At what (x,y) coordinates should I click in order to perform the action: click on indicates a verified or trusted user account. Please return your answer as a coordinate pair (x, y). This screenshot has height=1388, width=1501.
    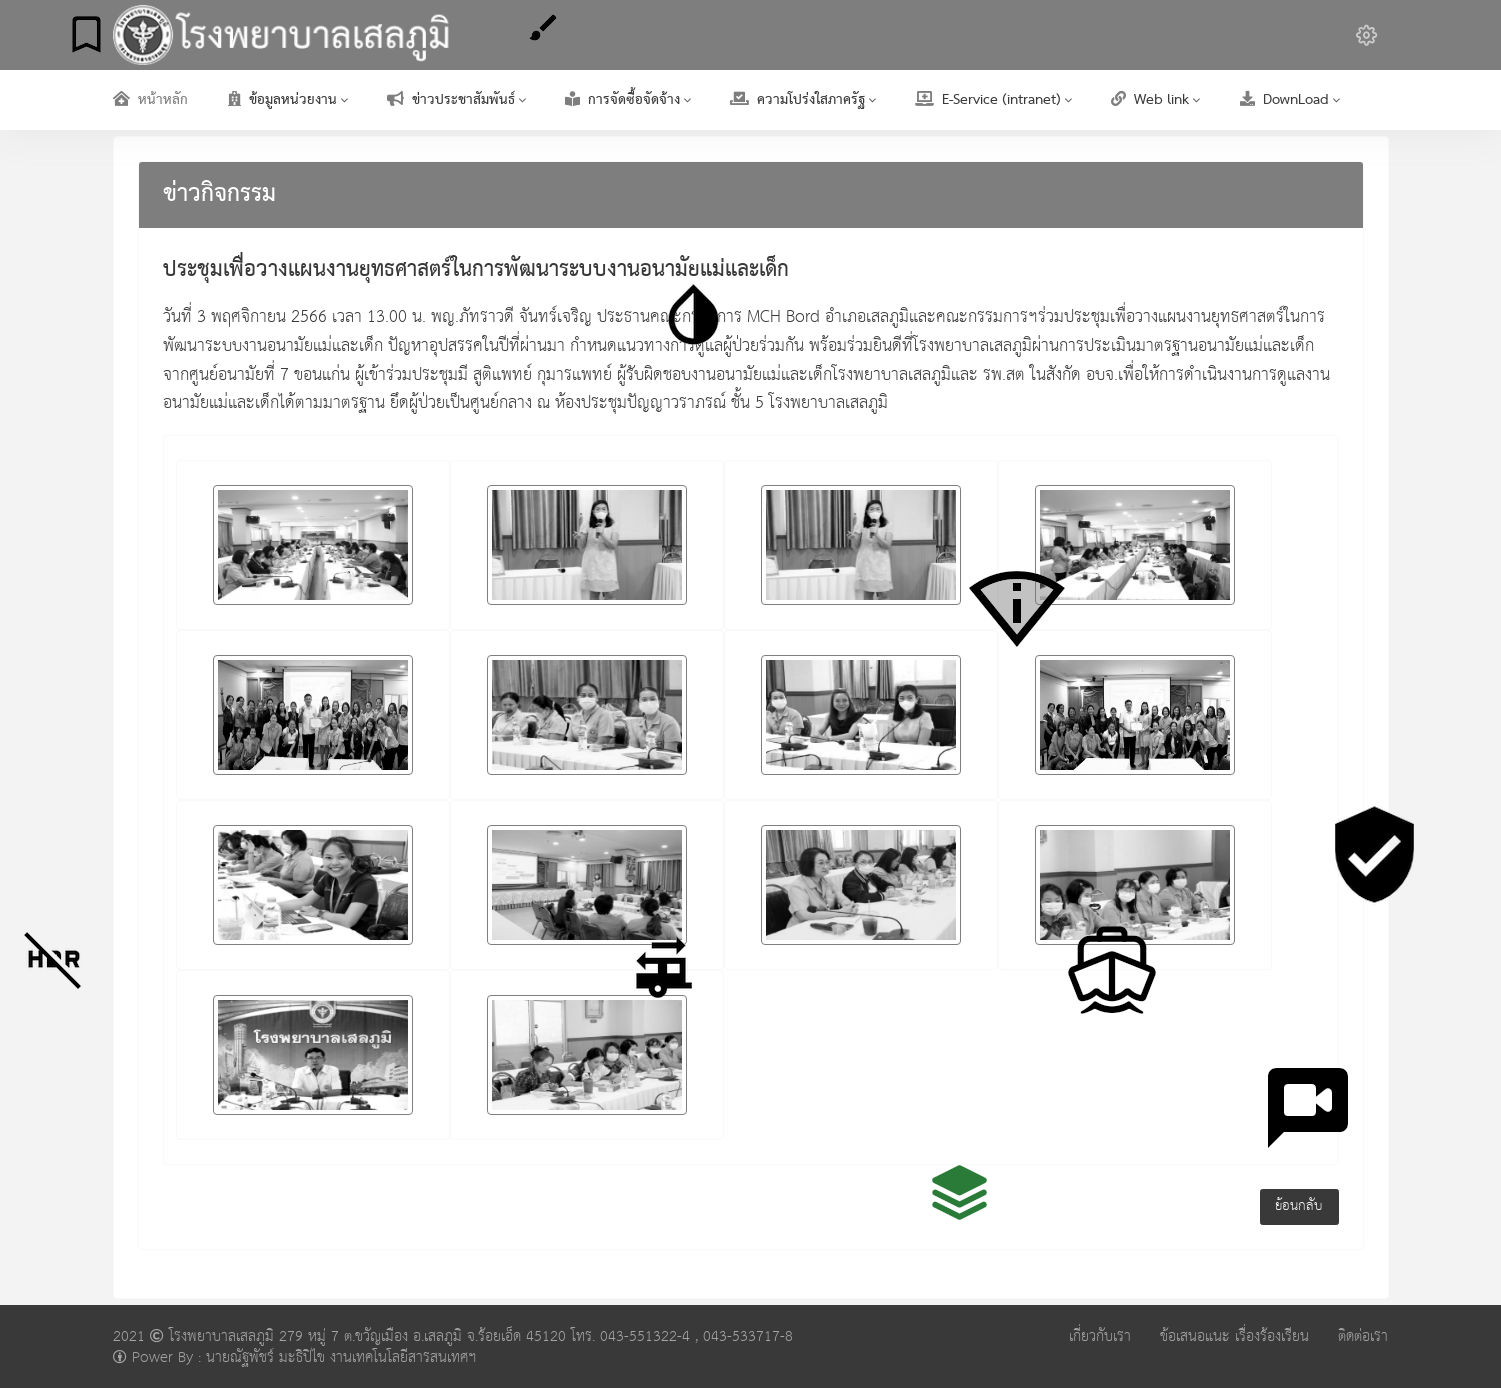
    Looking at the image, I should click on (1374, 854).